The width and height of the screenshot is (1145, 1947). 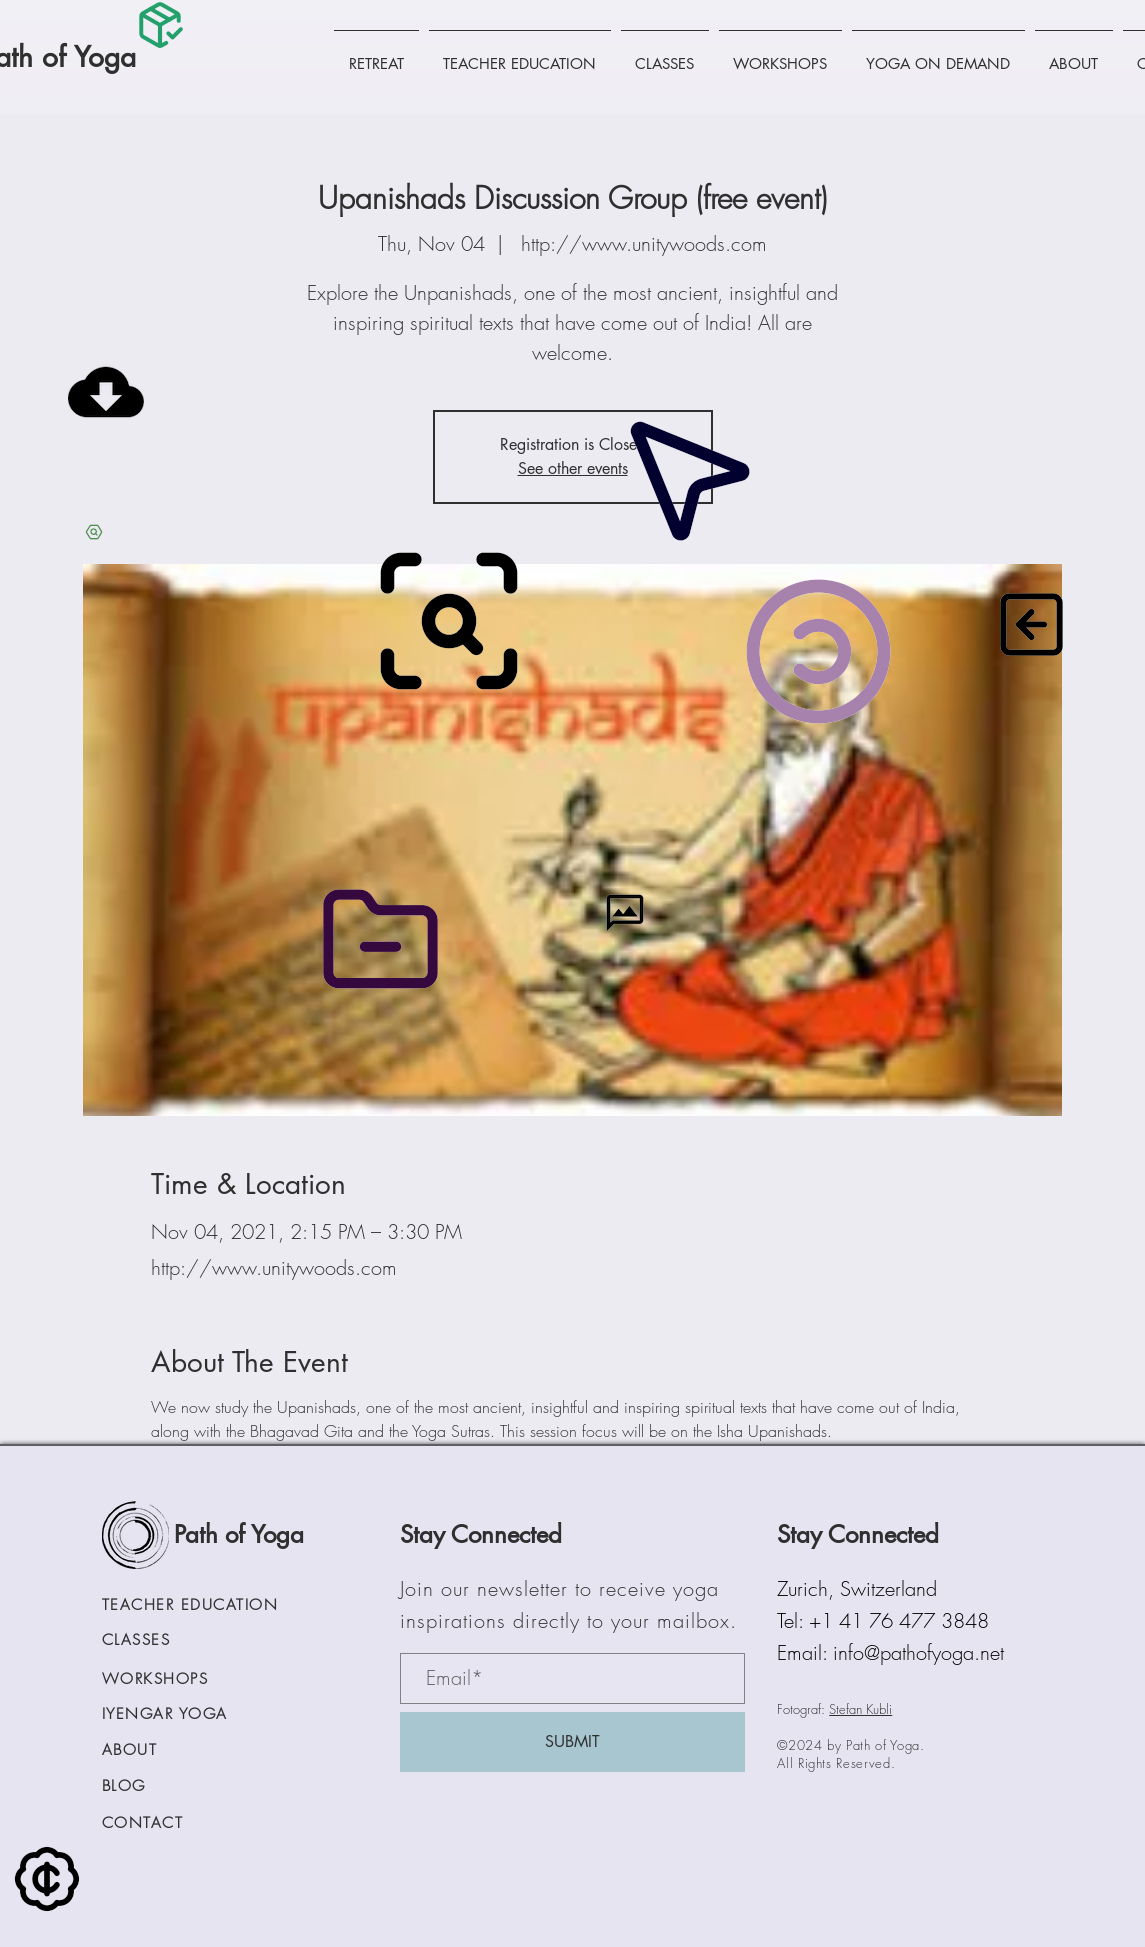 What do you see at coordinates (106, 392) in the screenshot?
I see `download file from cloud storage` at bounding box center [106, 392].